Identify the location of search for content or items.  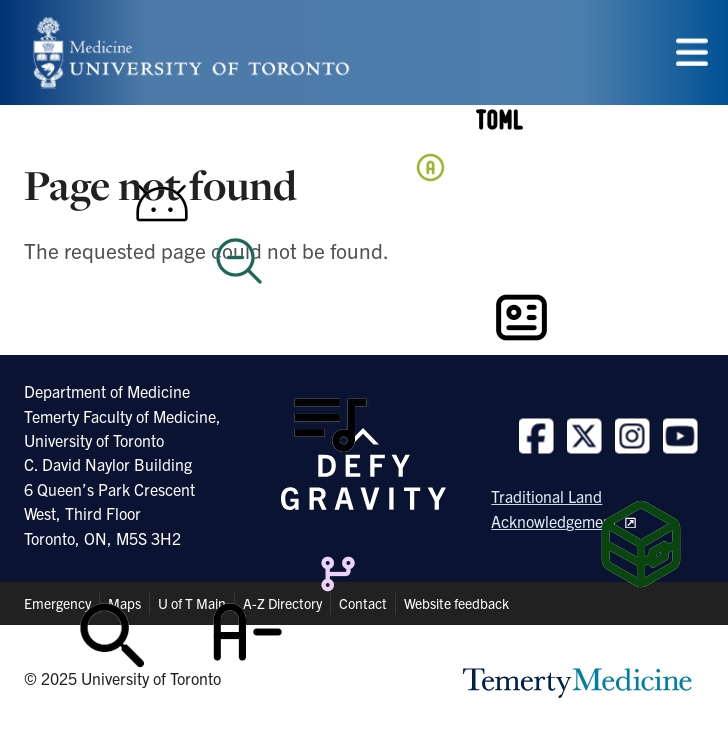
(114, 637).